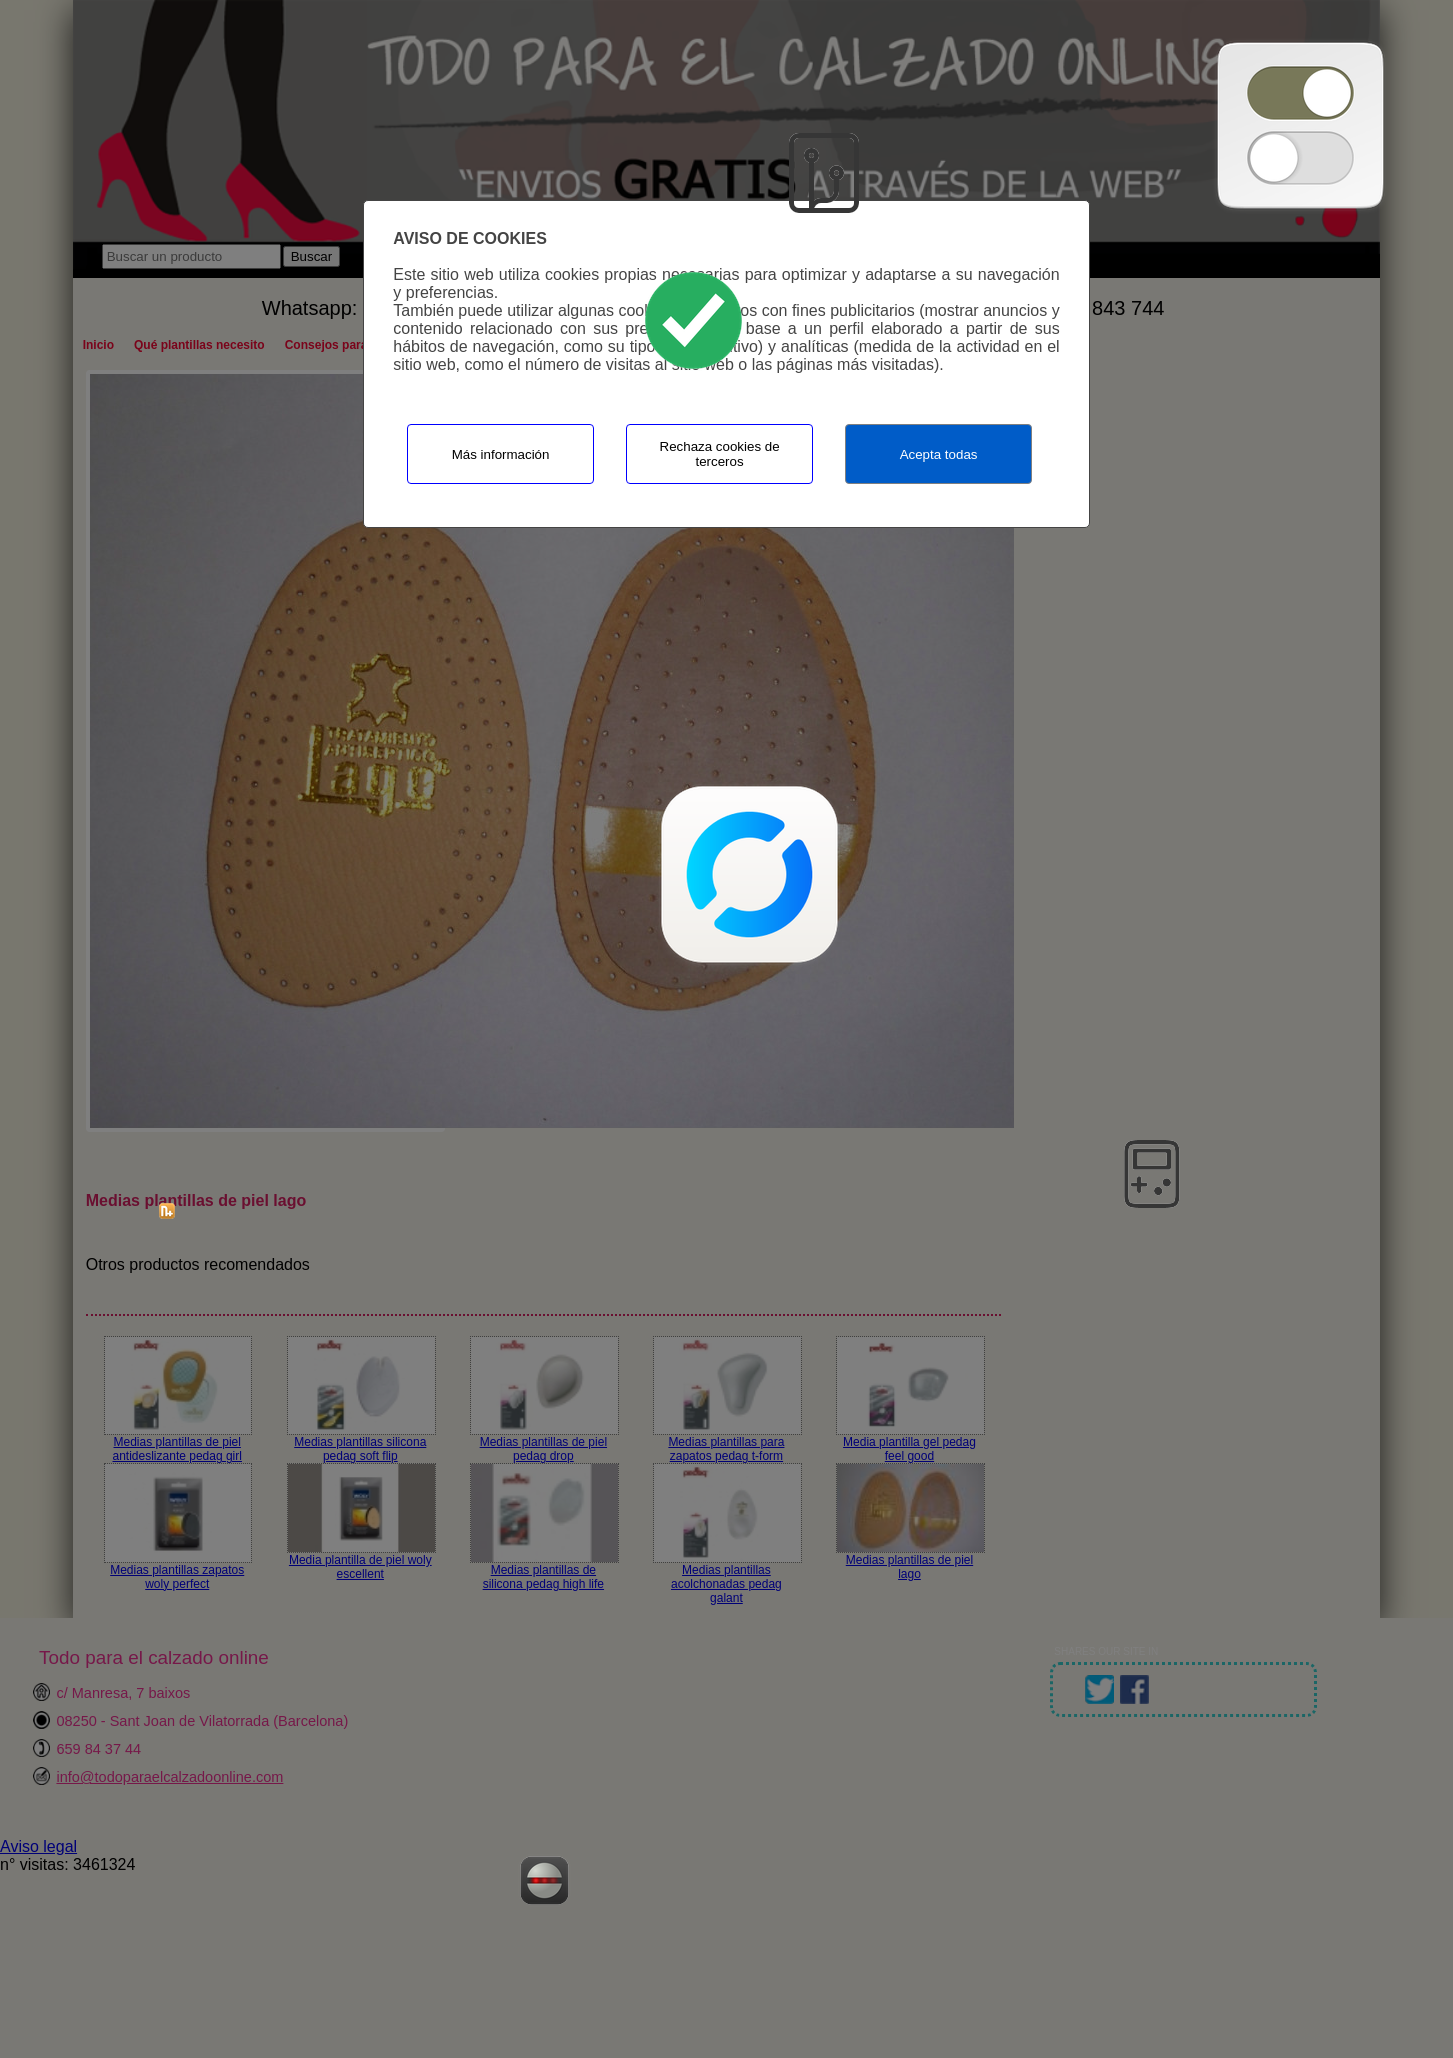  What do you see at coordinates (544, 1880) in the screenshot?
I see `launch gnome robots game` at bounding box center [544, 1880].